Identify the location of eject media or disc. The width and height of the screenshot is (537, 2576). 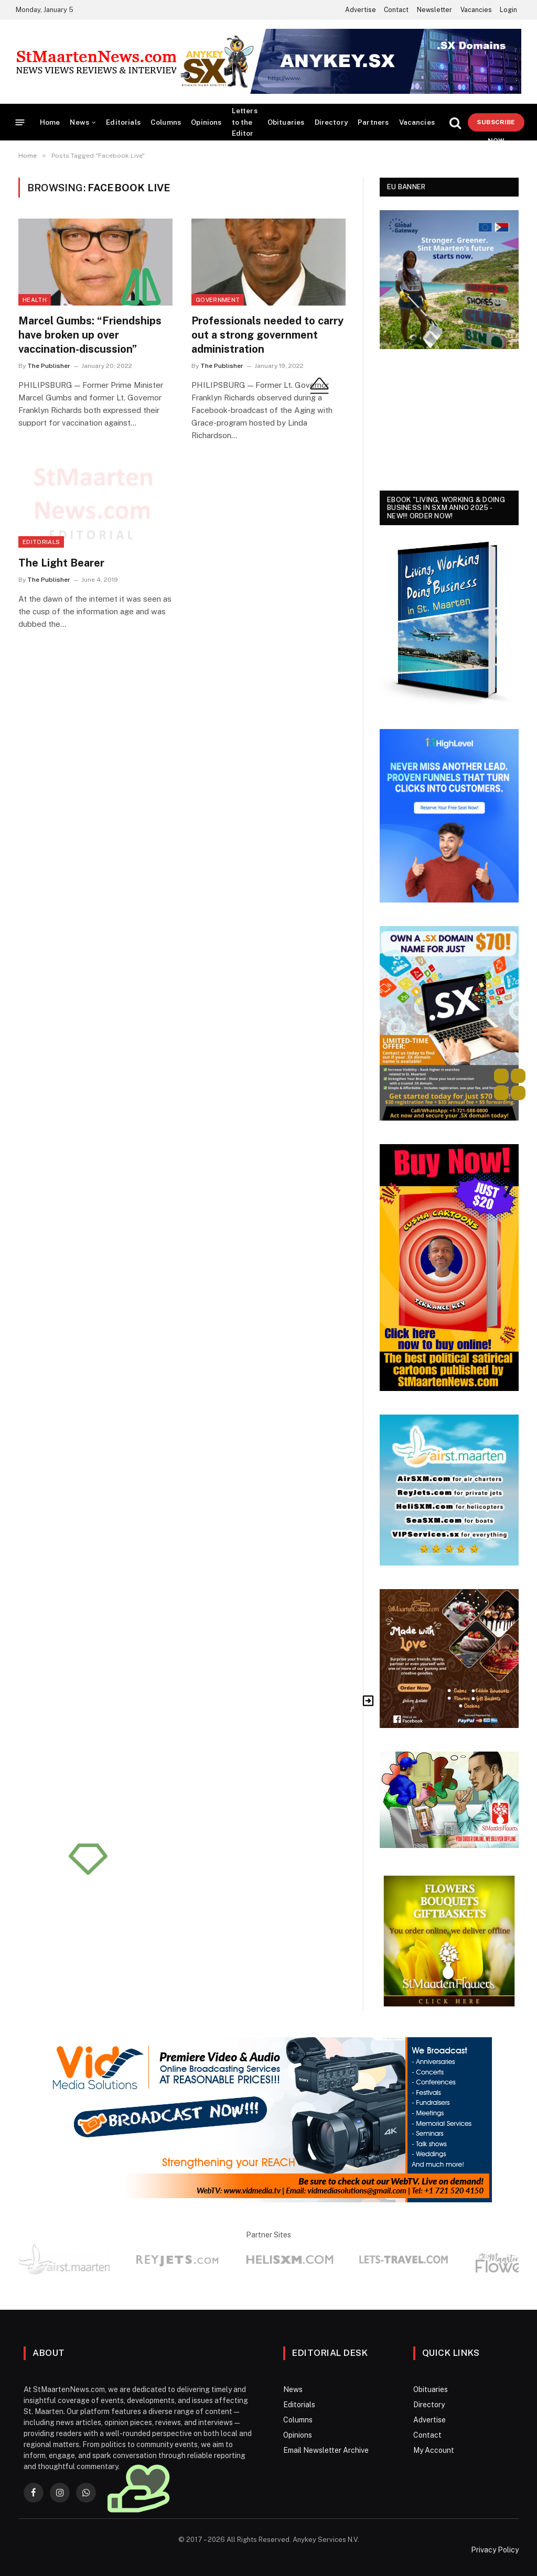
(319, 387).